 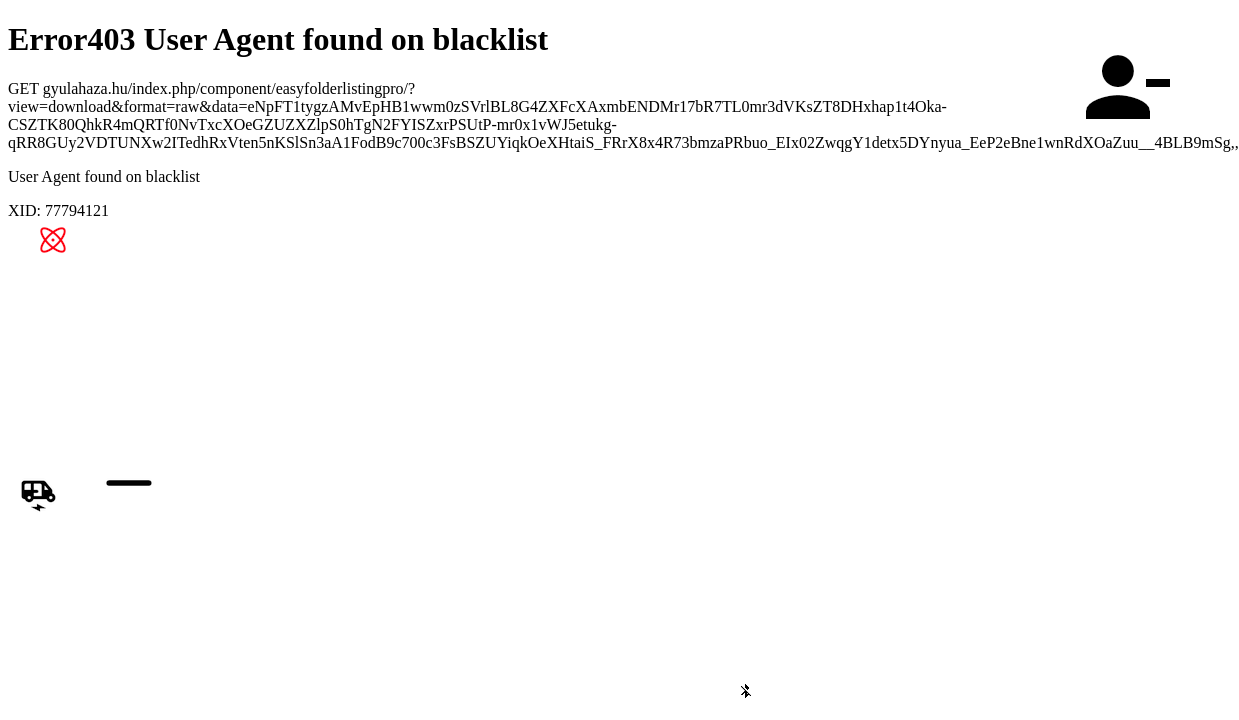 What do you see at coordinates (1126, 87) in the screenshot?
I see `remove a contact or user from your list` at bounding box center [1126, 87].